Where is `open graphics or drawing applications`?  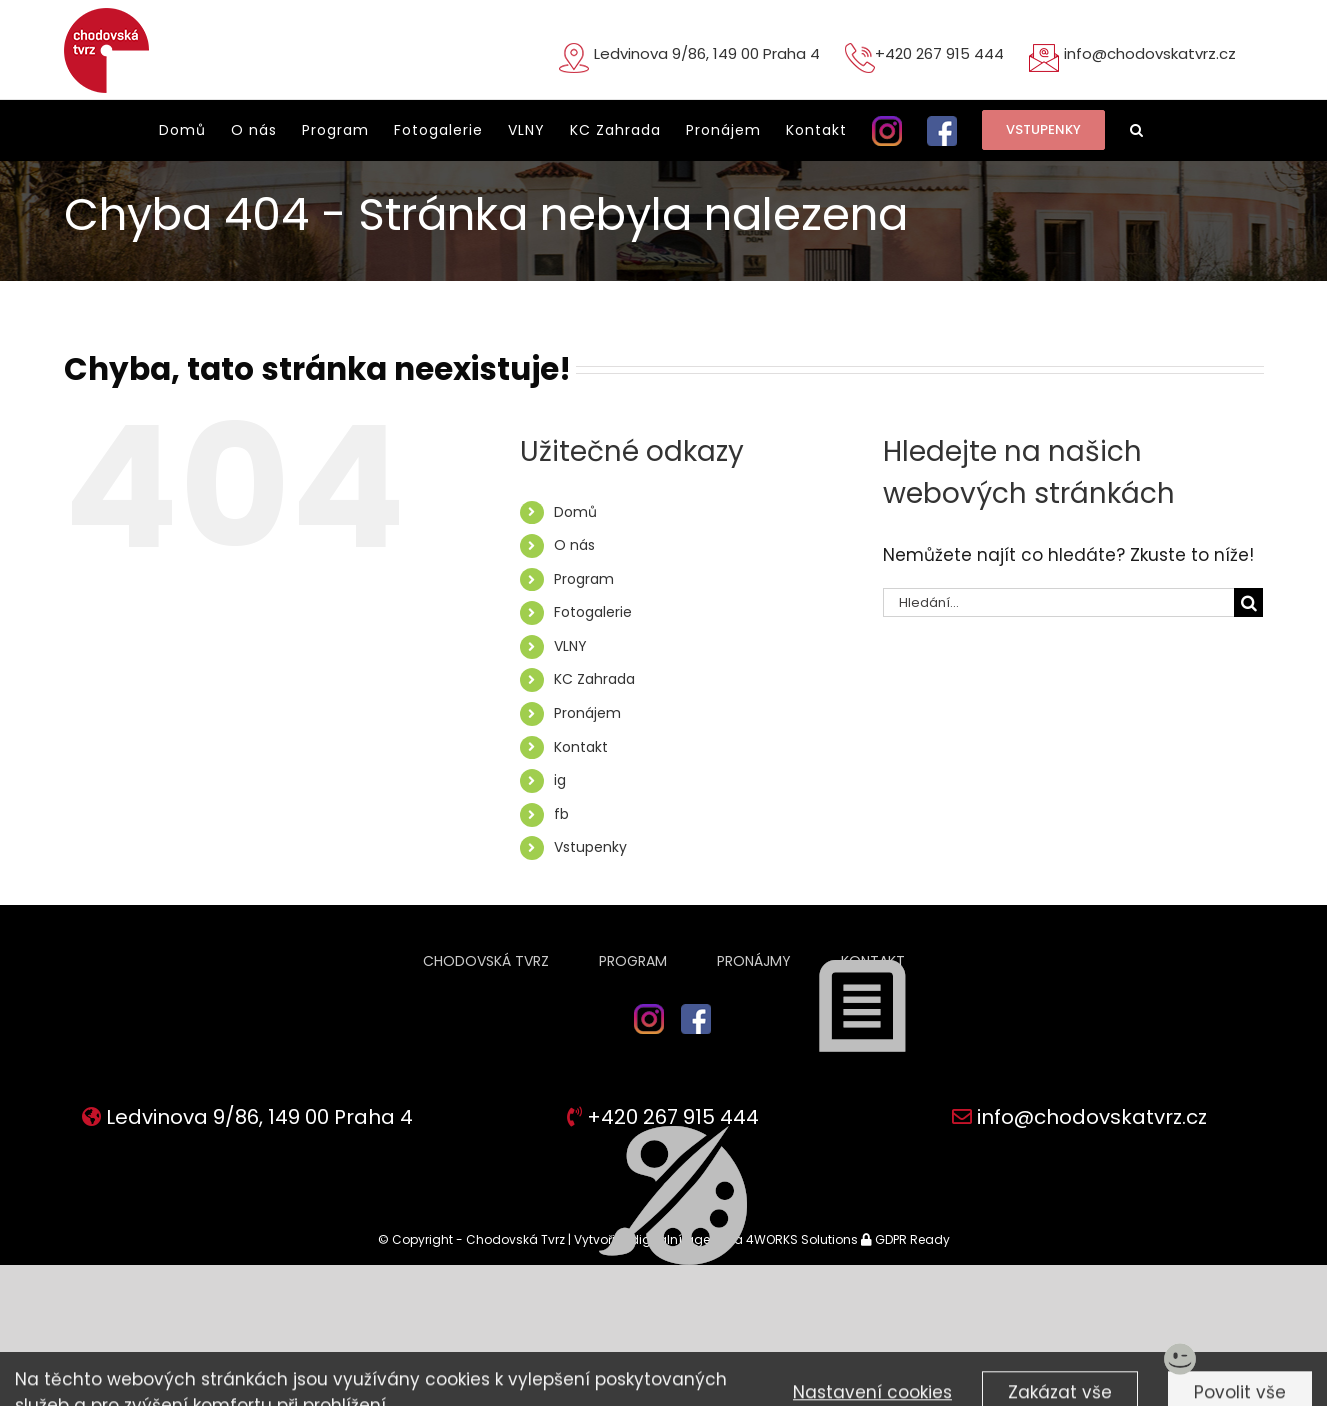 open graphics or drawing applications is located at coordinates (673, 1200).